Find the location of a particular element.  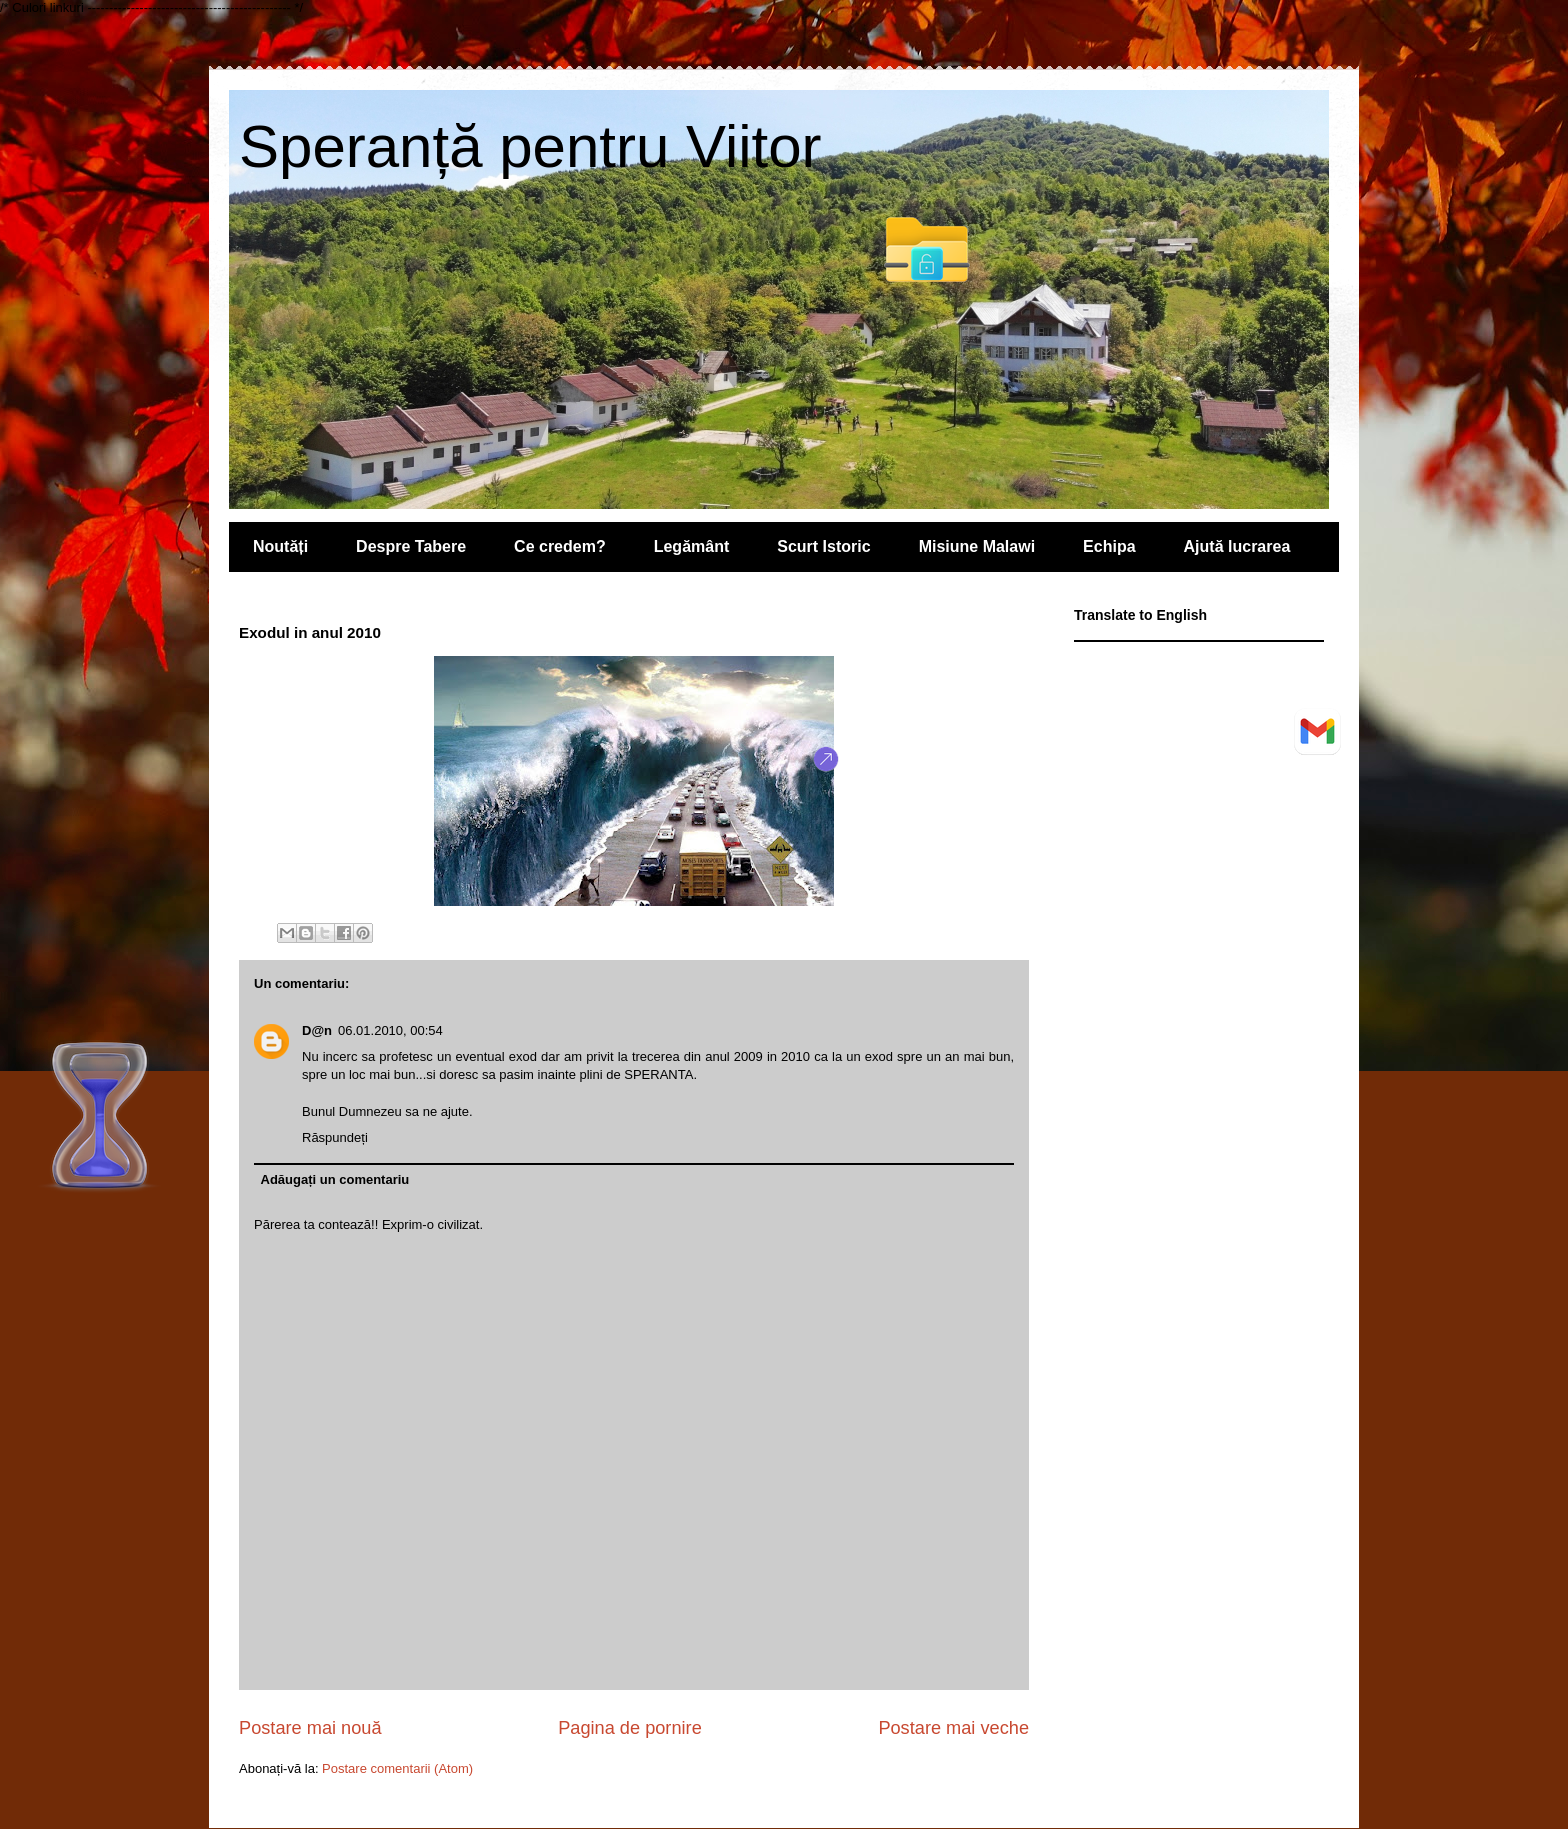

open Gmail email app is located at coordinates (1317, 731).